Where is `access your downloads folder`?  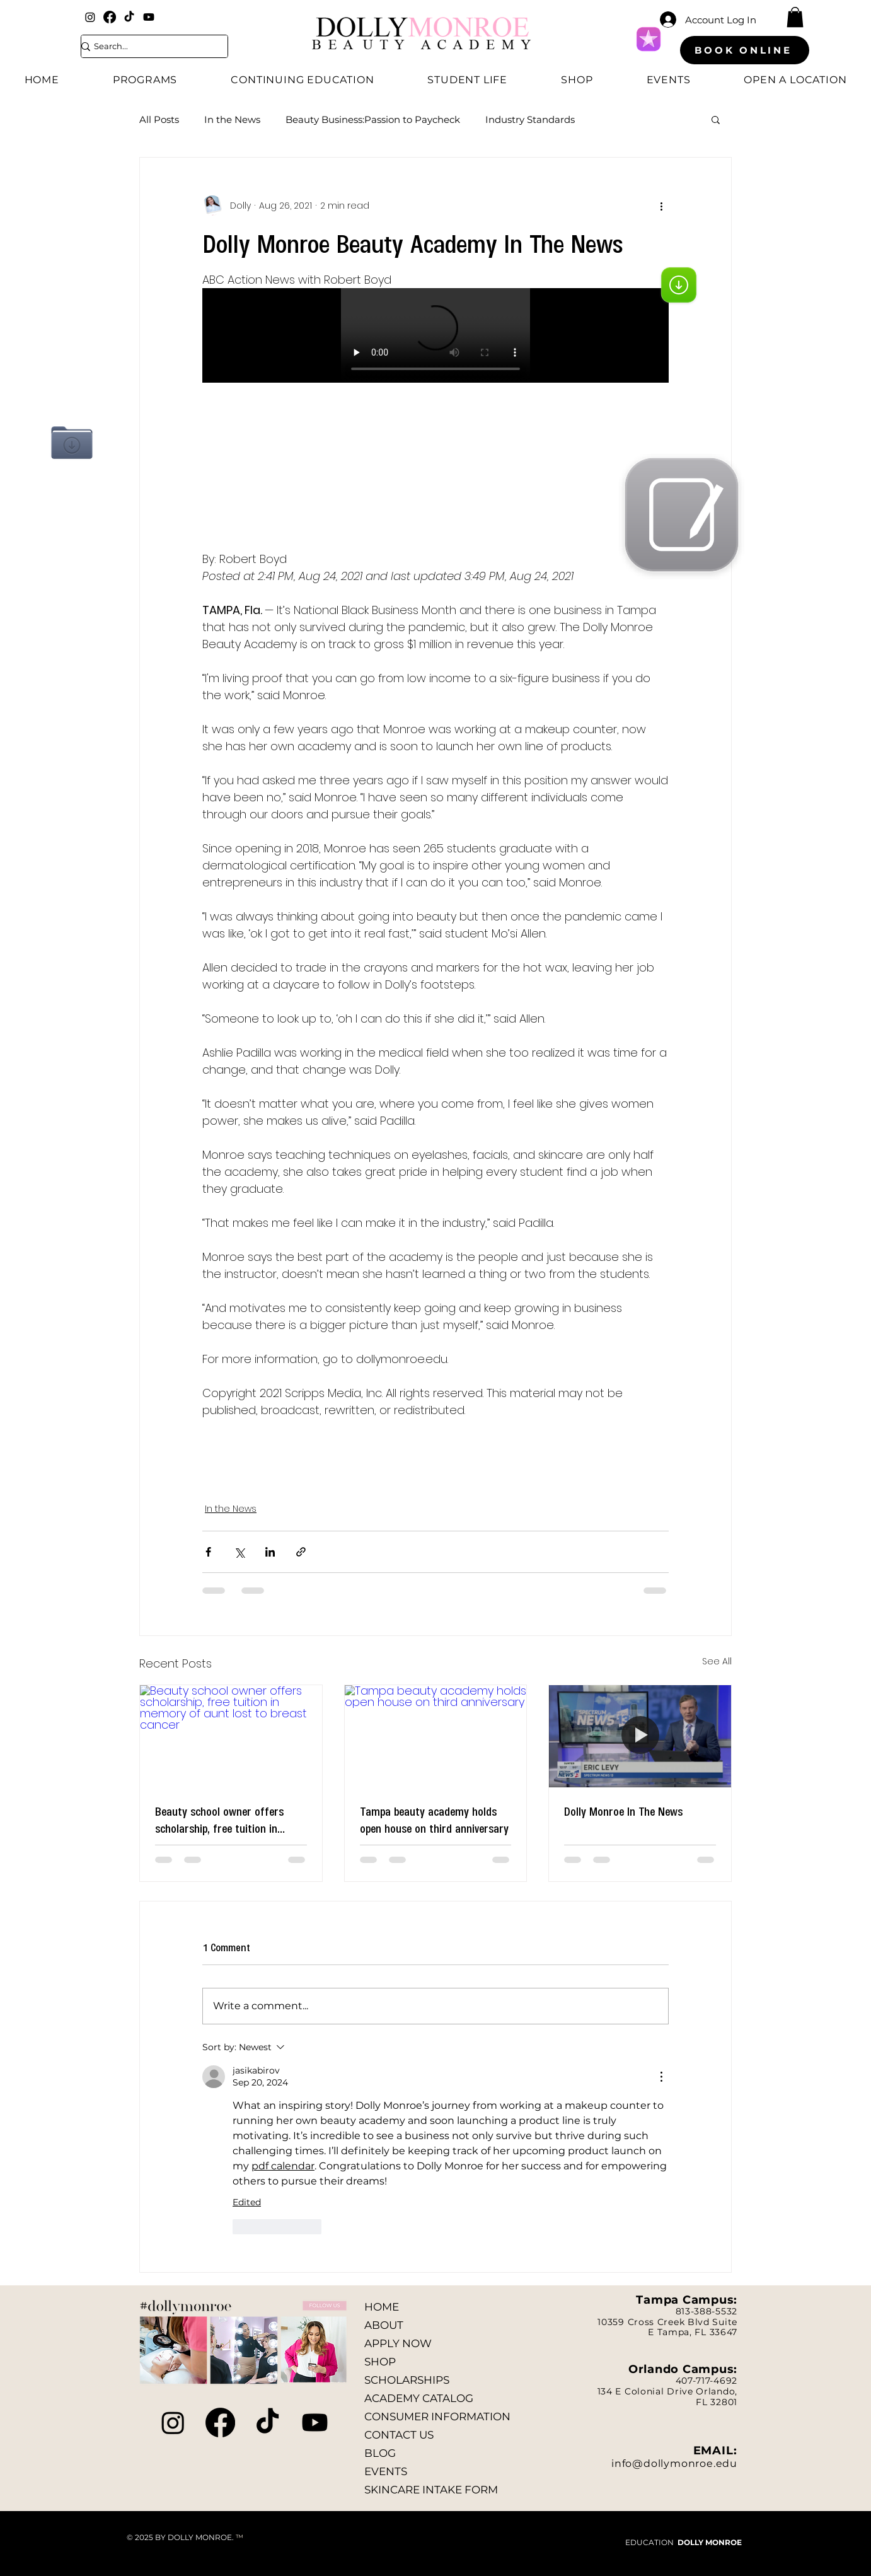
access your downloads folder is located at coordinates (72, 443).